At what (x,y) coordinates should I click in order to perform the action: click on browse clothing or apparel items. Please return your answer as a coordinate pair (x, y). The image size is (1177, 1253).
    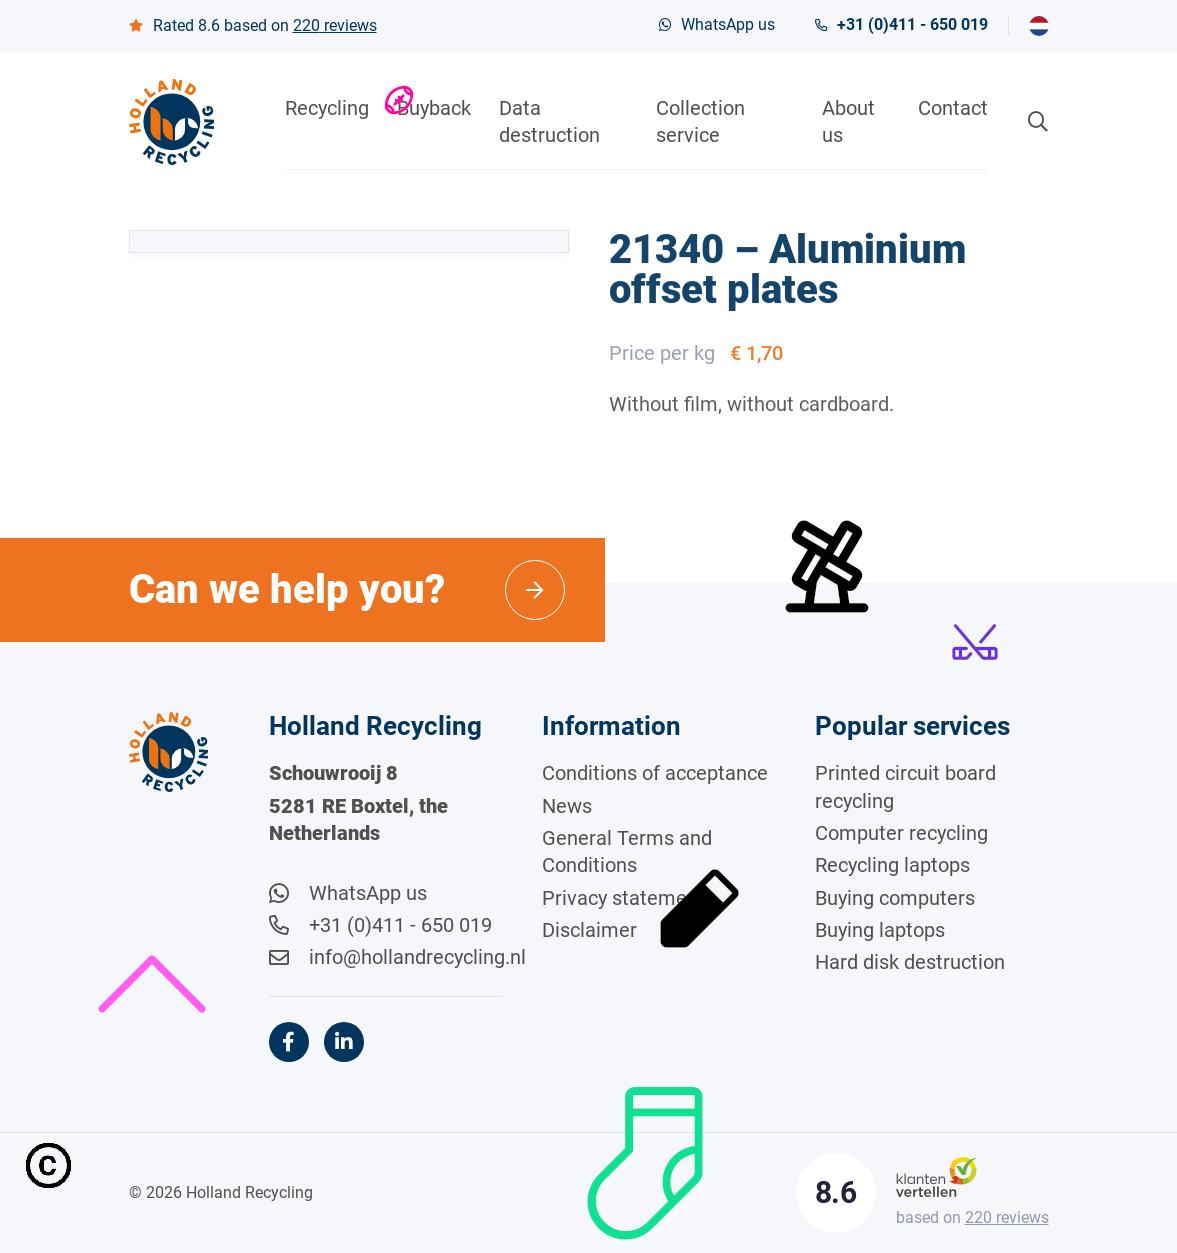
    Looking at the image, I should click on (650, 1160).